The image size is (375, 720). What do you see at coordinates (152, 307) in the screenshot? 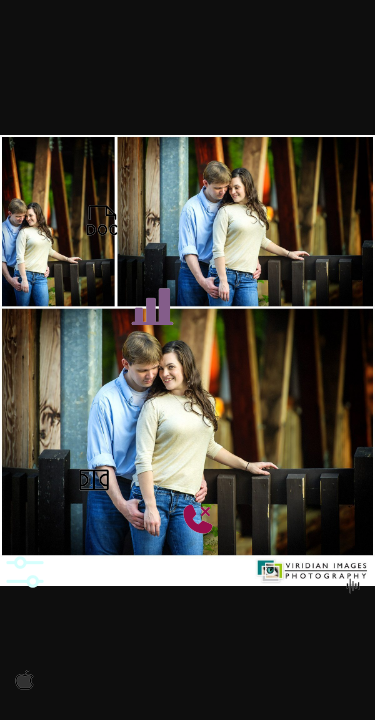
I see `view analytics or statistics` at bounding box center [152, 307].